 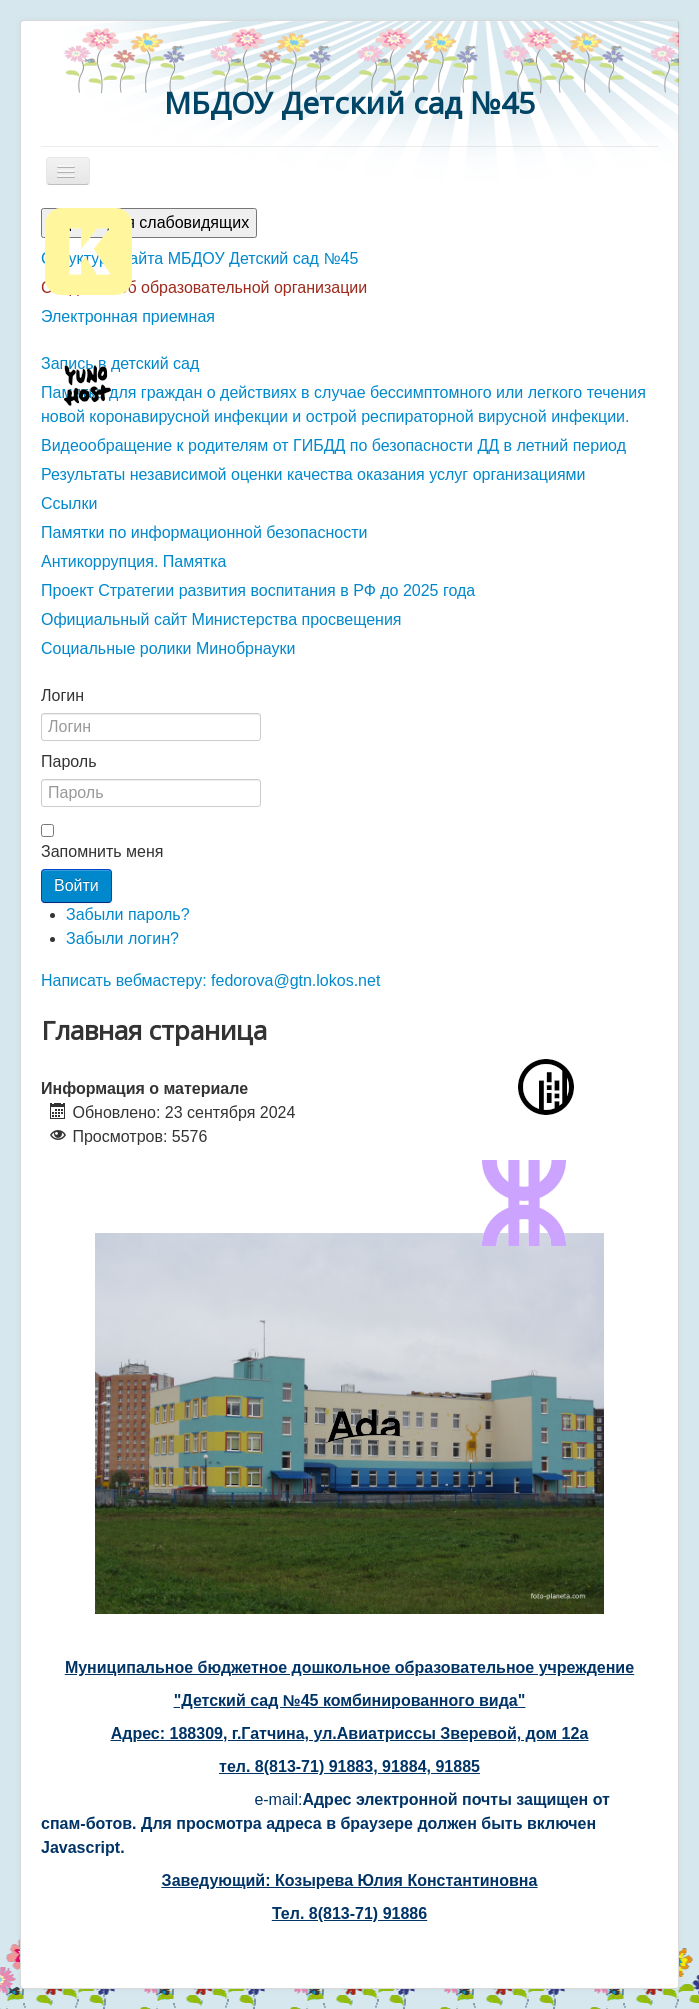 I want to click on yunohost self-hosting platform logo, so click(x=87, y=385).